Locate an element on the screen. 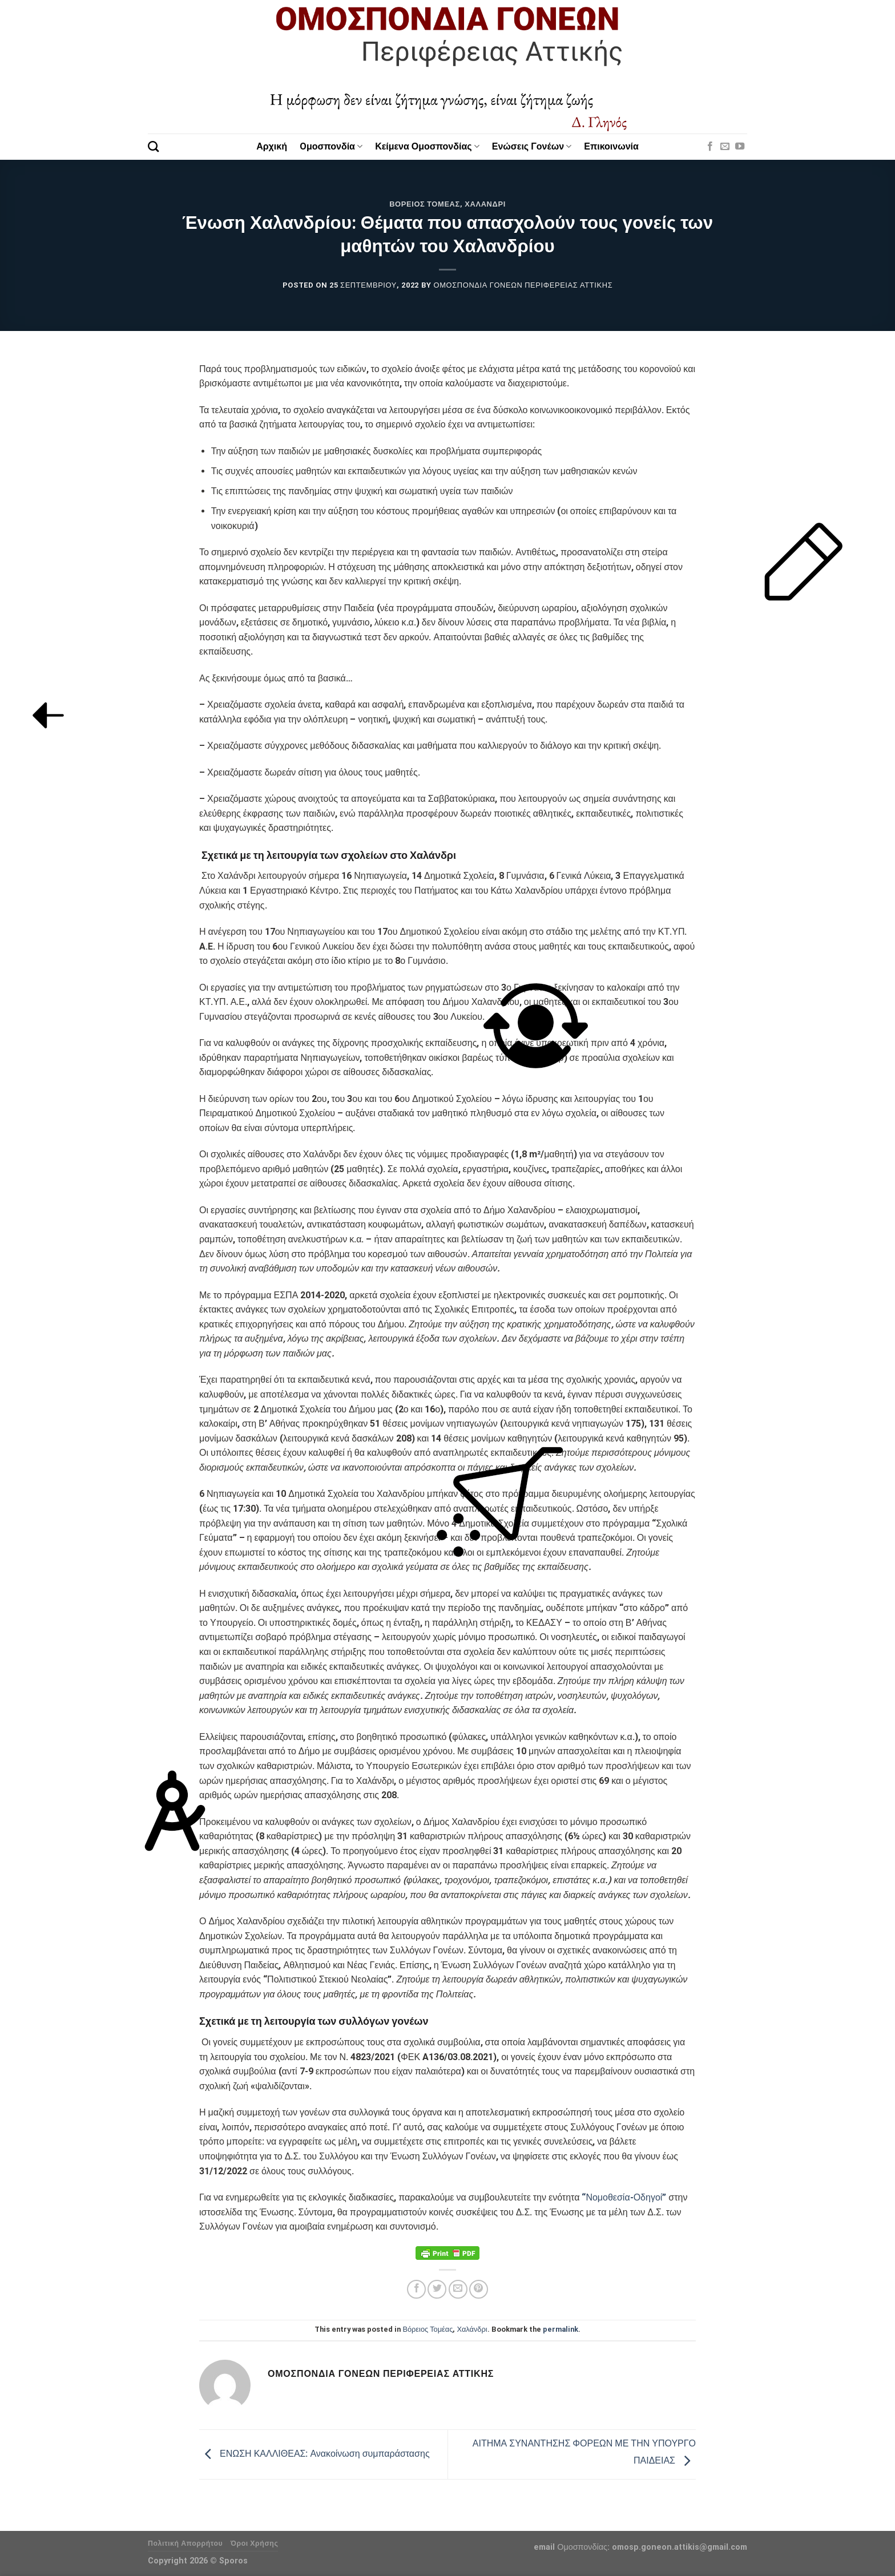 The height and width of the screenshot is (2576, 895). edit content or text is located at coordinates (802, 563).